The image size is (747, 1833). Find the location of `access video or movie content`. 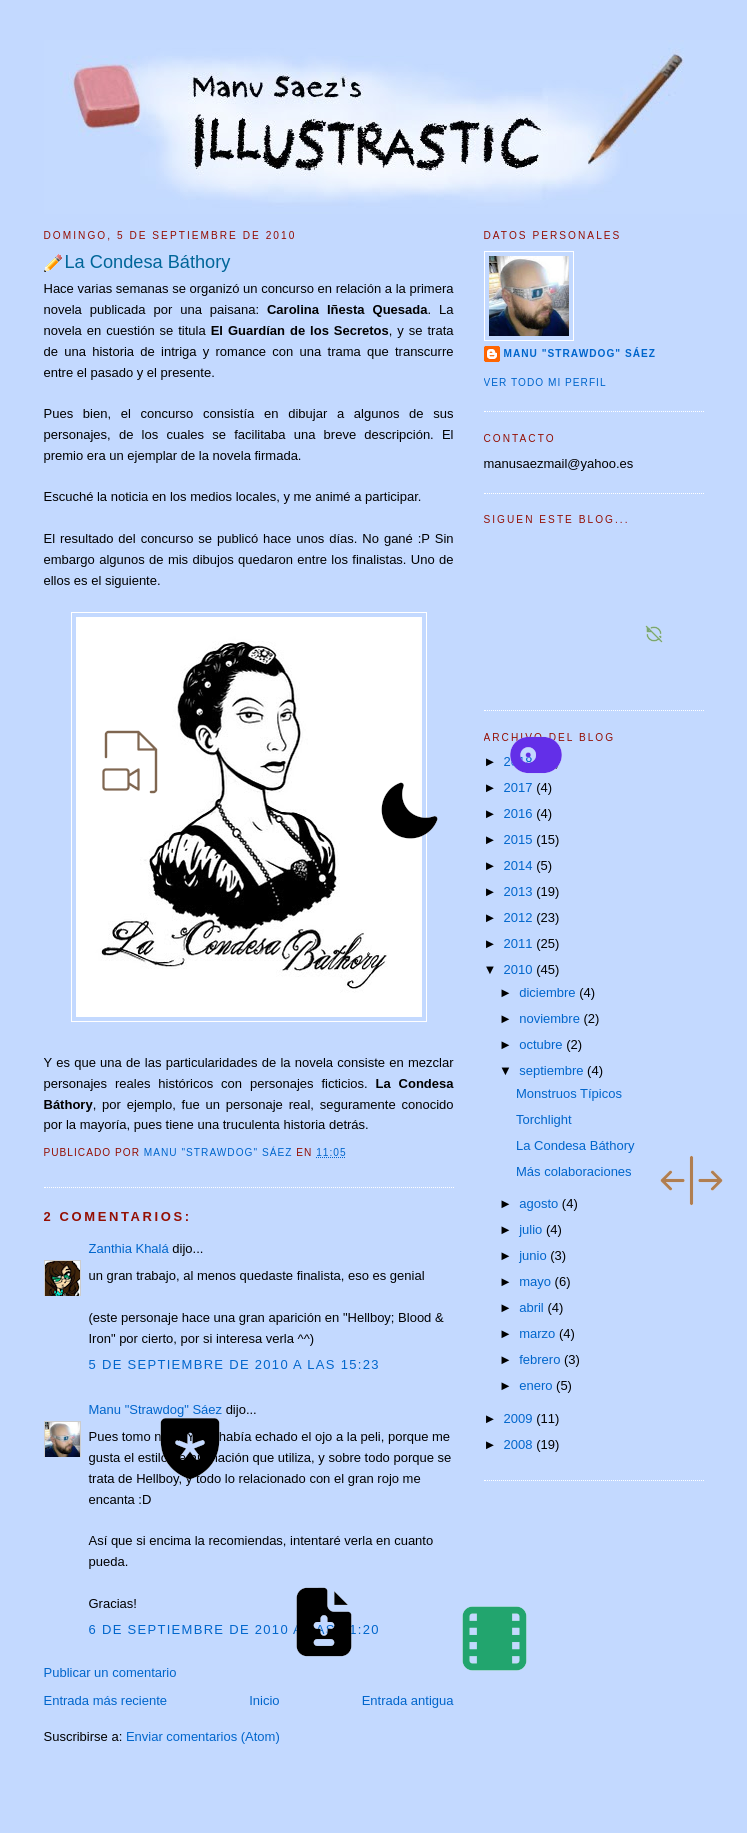

access video or movie content is located at coordinates (494, 1638).